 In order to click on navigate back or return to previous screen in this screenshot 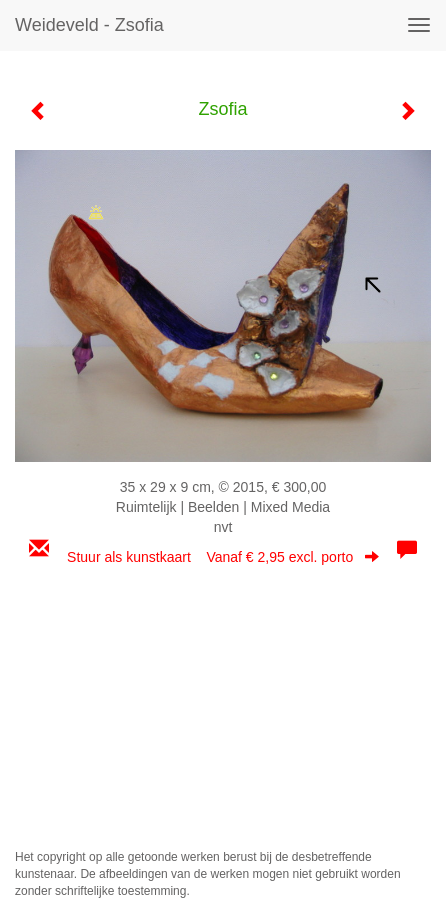, I will do `click(373, 285)`.